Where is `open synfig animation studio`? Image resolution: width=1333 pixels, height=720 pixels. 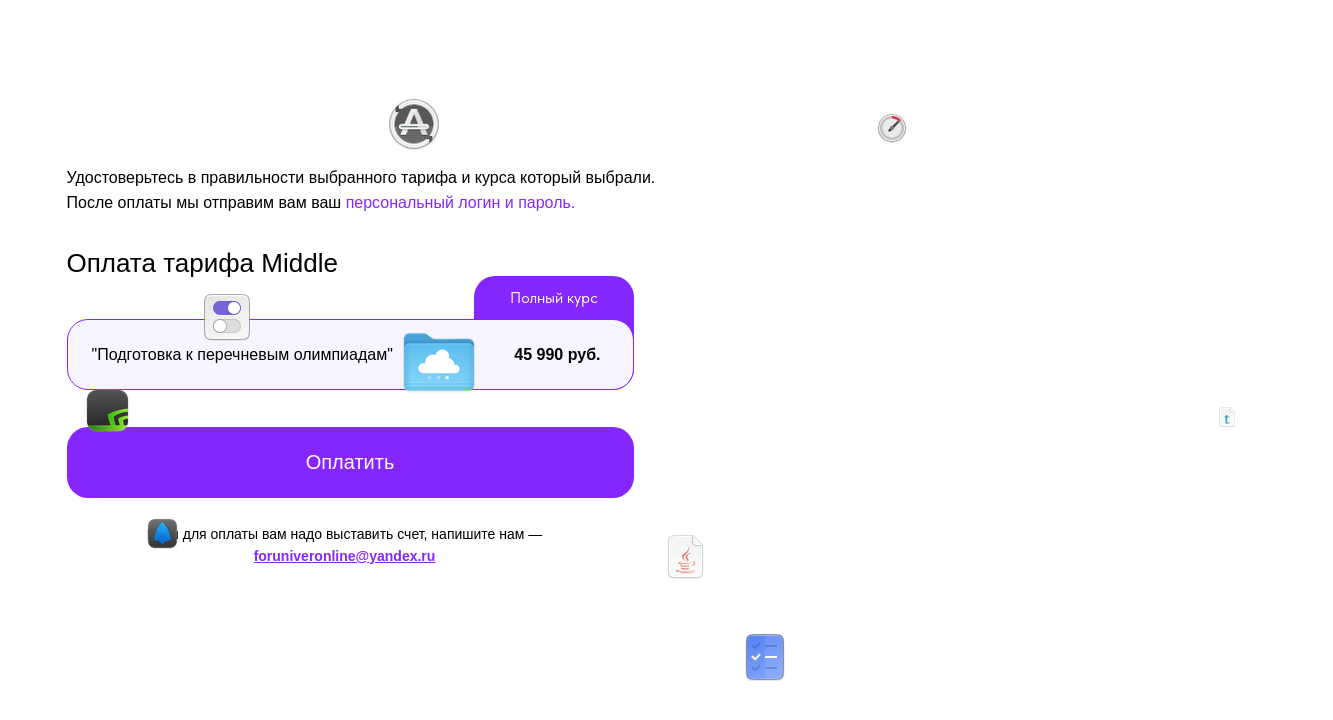 open synfig animation studio is located at coordinates (162, 533).